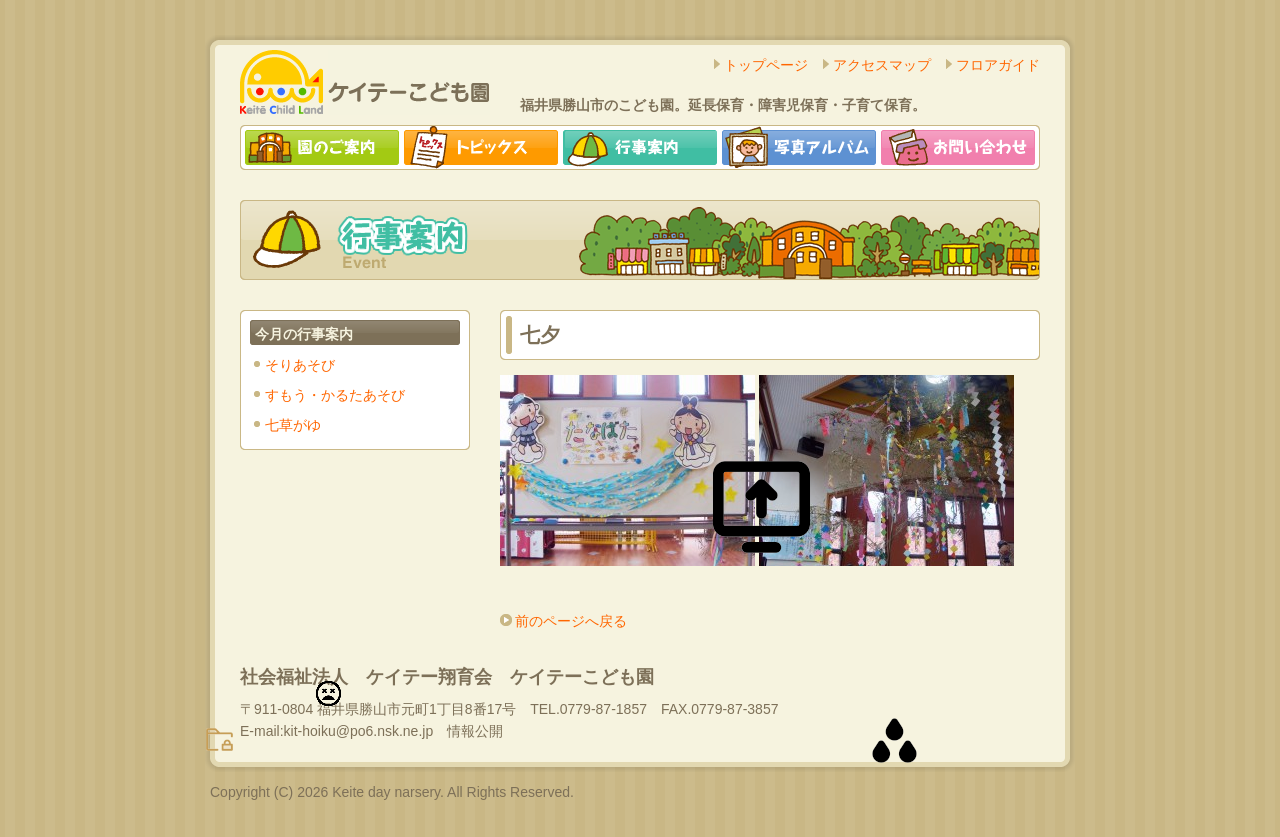 Image resolution: width=1280 pixels, height=837 pixels. Describe the element at coordinates (328, 693) in the screenshot. I see `rate experience as very dissatisfied` at that location.